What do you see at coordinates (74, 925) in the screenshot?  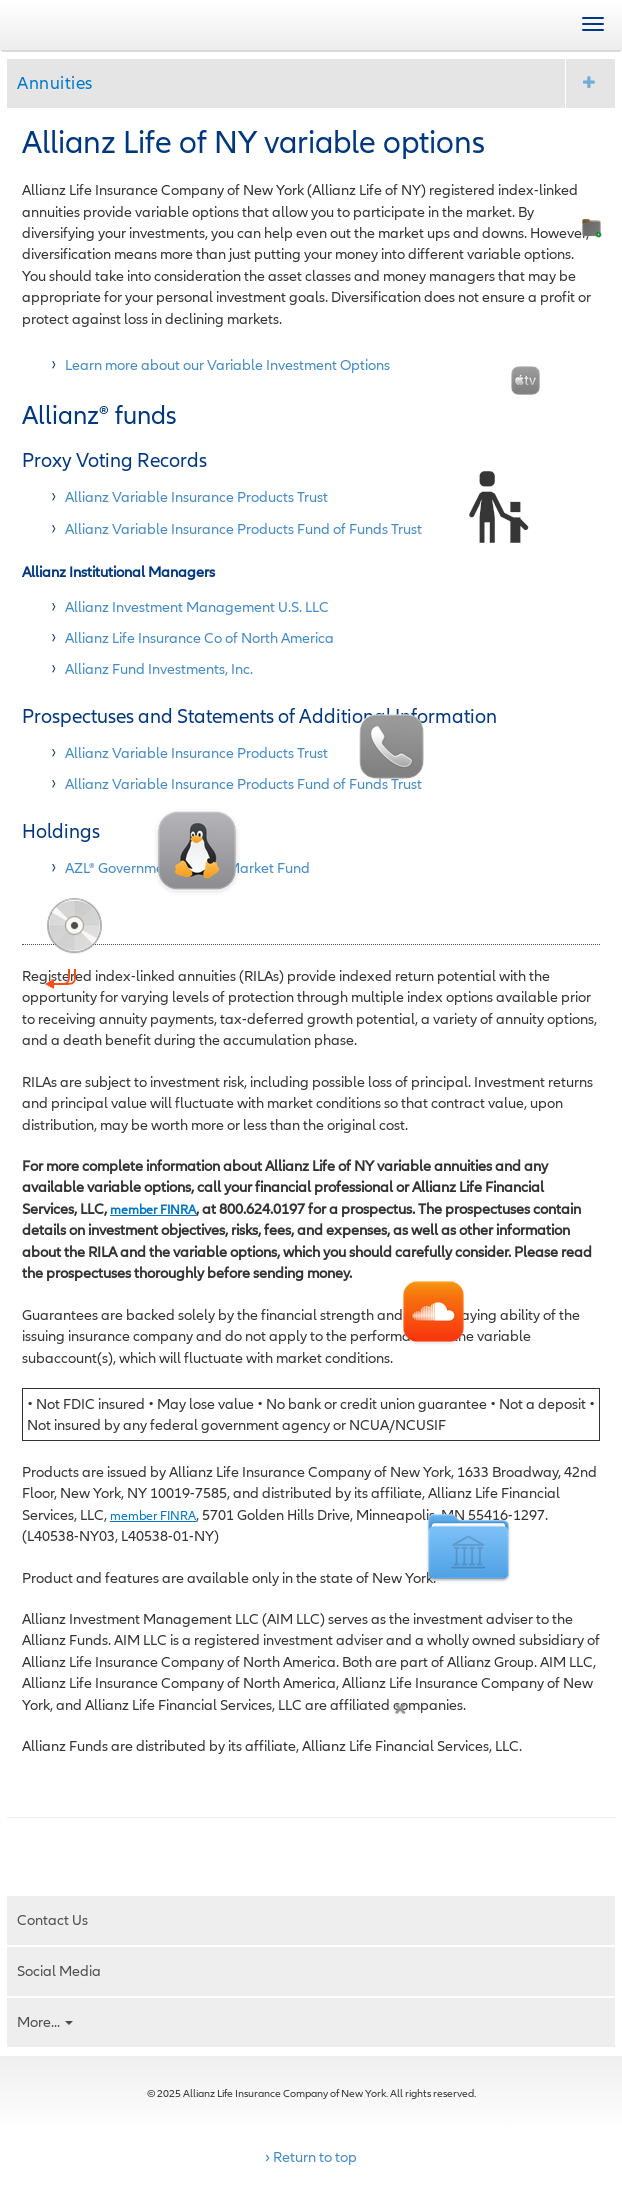 I see `indicates a CD-ROM drive or optical disc device` at bounding box center [74, 925].